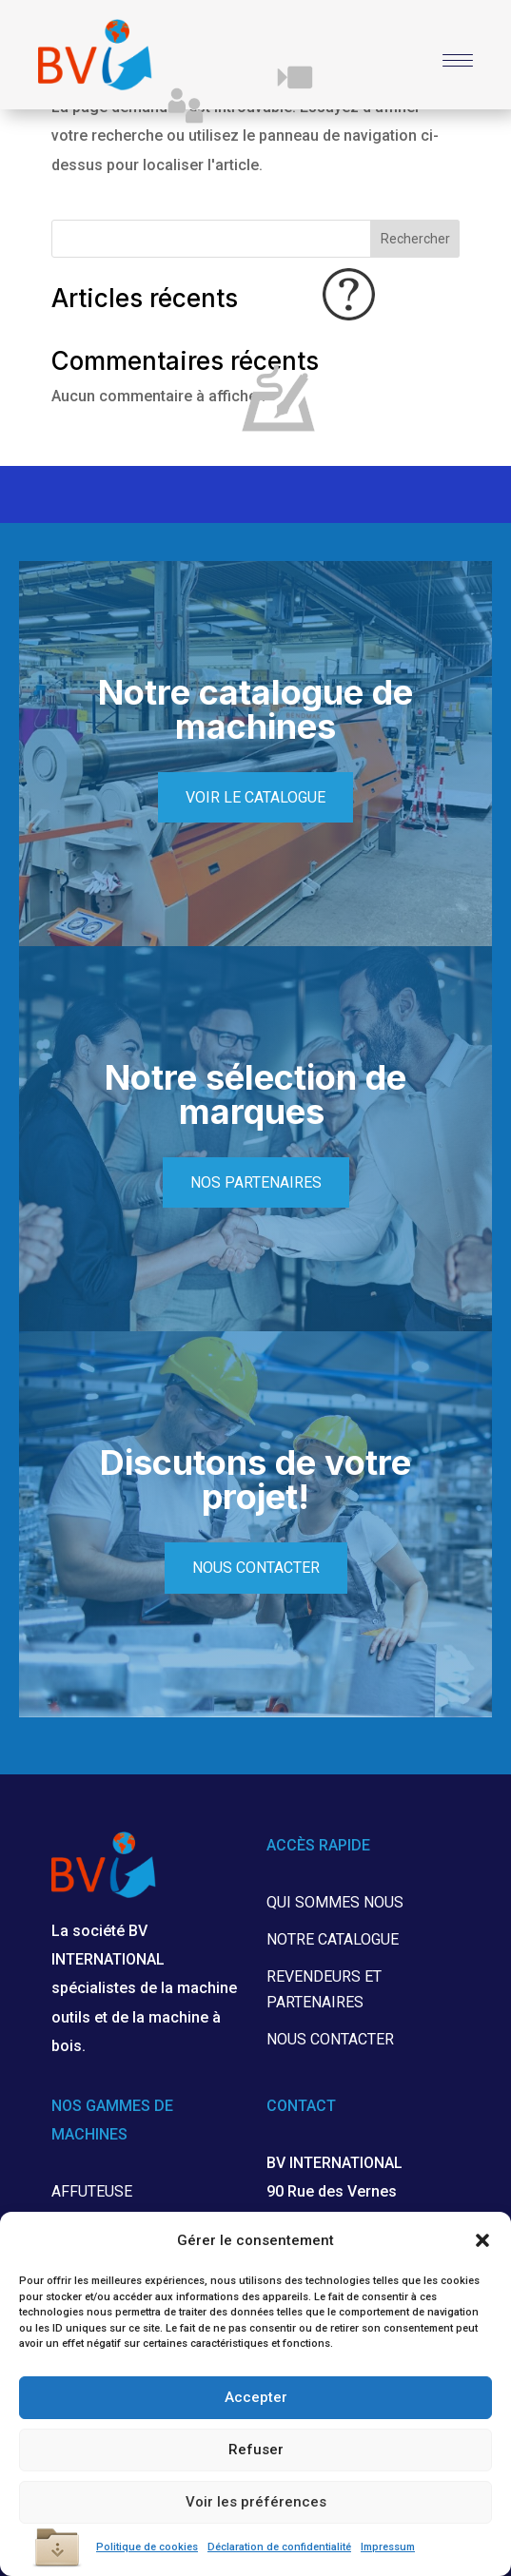  What do you see at coordinates (186, 106) in the screenshot?
I see `manage user accounts` at bounding box center [186, 106].